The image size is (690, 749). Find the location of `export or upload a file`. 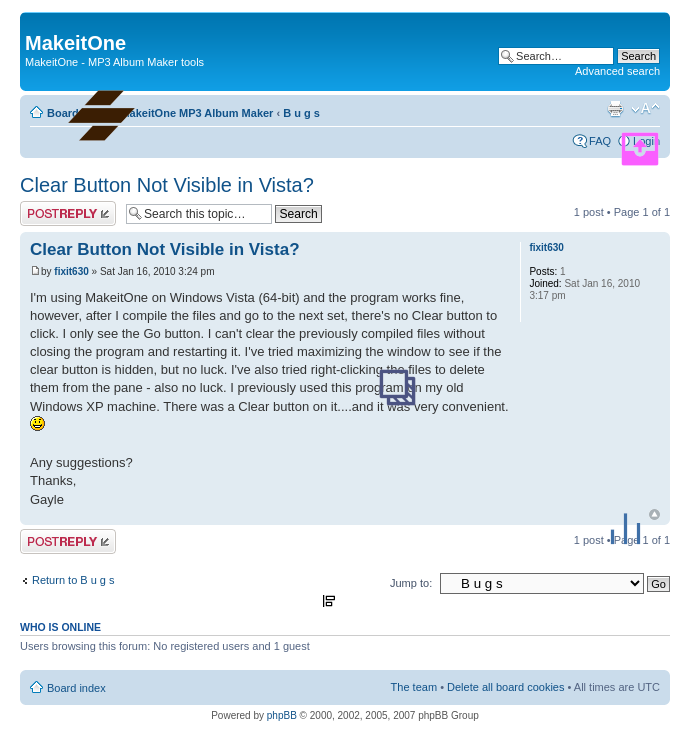

export or upload a file is located at coordinates (640, 149).